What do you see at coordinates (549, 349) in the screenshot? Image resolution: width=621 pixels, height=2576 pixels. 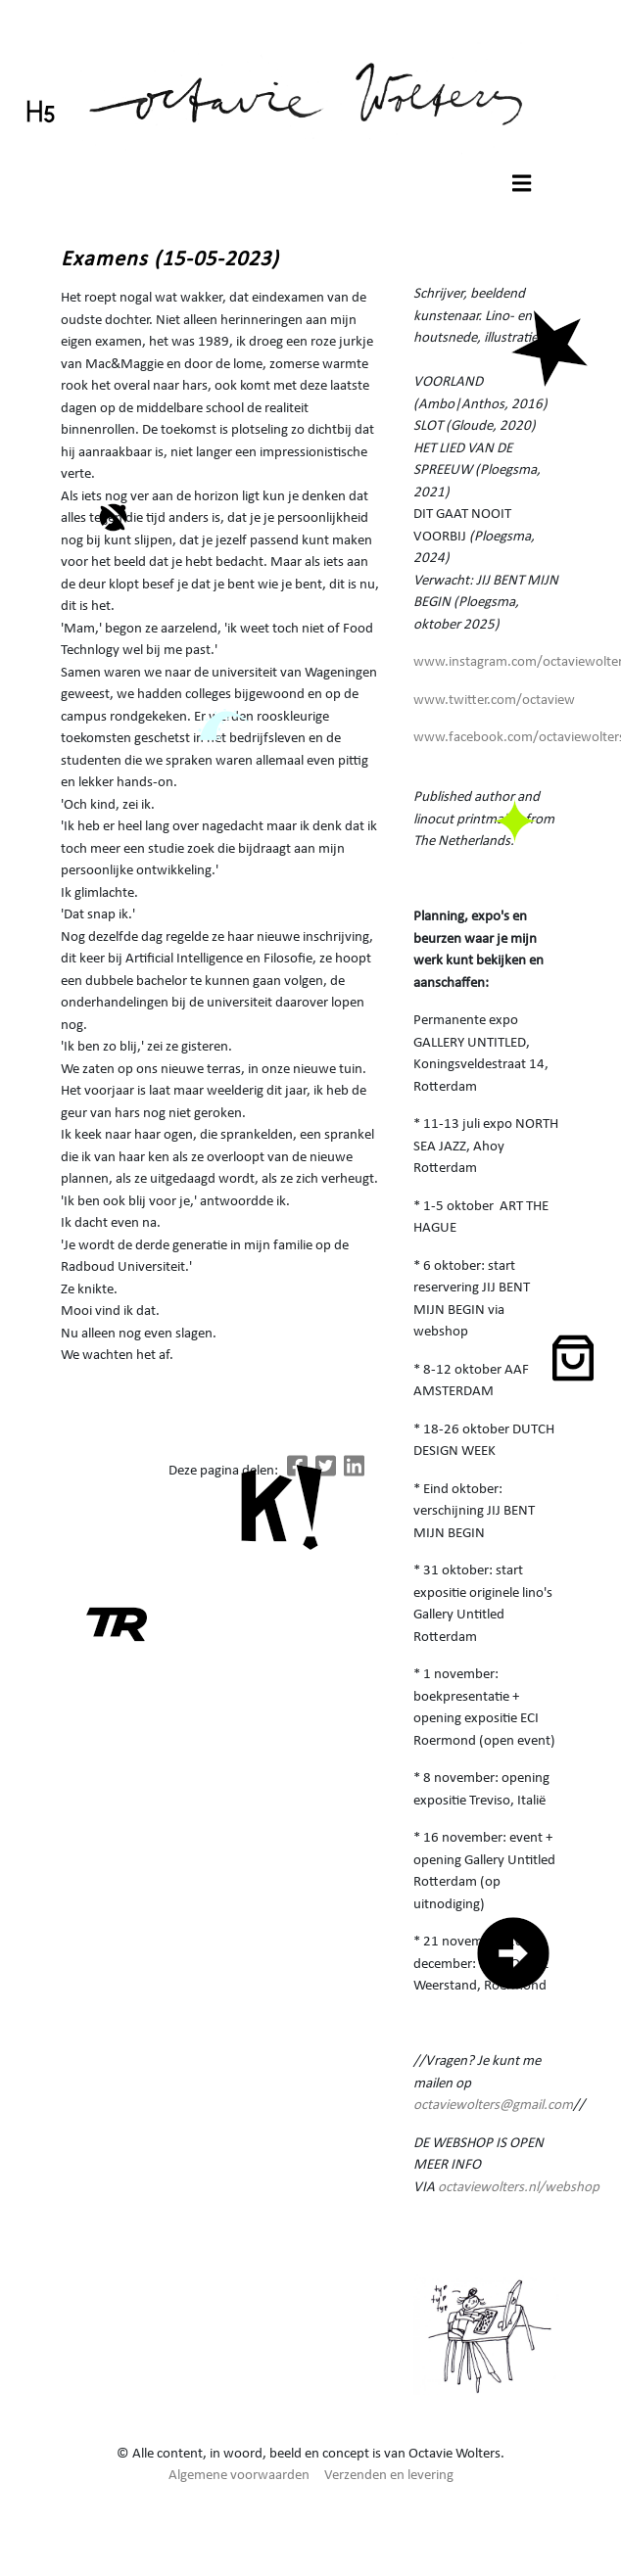 I see `access riseup secure email and communication services` at bounding box center [549, 349].